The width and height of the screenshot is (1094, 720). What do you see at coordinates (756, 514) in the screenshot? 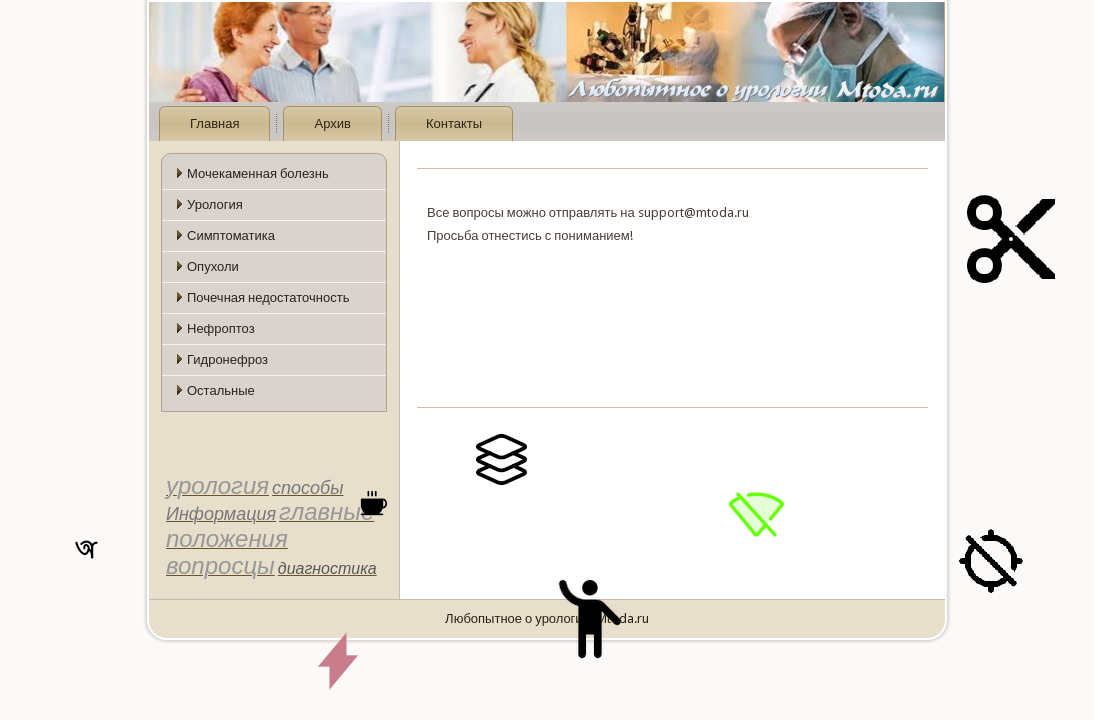
I see `indicates no wifi connection available` at bounding box center [756, 514].